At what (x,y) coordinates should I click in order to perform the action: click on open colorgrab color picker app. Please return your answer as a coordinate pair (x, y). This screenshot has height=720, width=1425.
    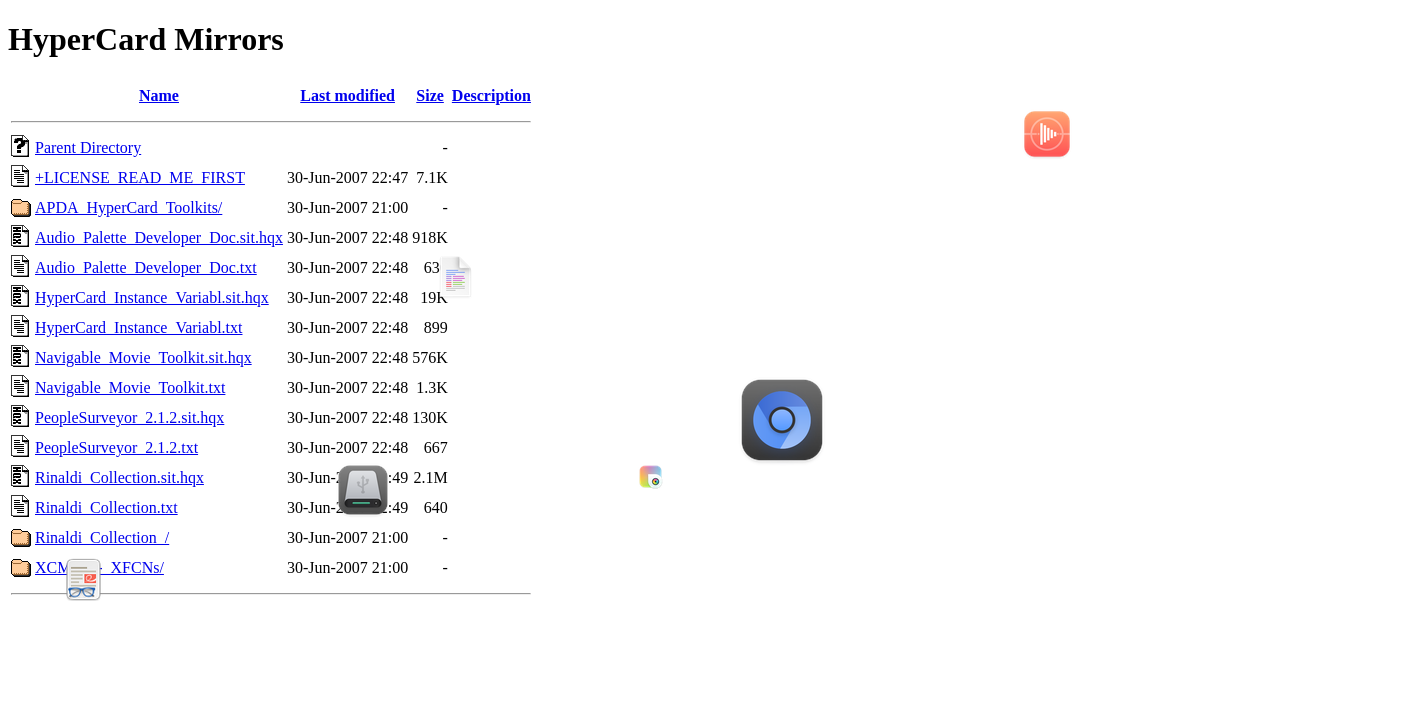
    Looking at the image, I should click on (650, 476).